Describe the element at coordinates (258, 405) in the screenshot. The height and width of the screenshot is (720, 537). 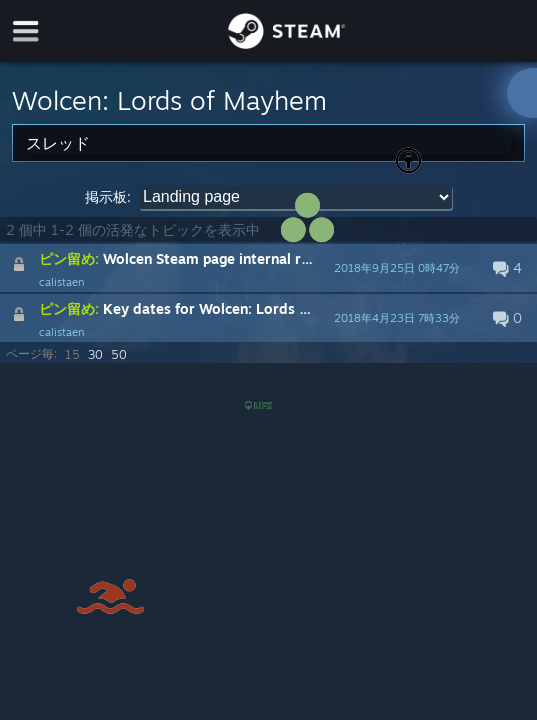
I see `open the LIFX smart lighting app` at that location.